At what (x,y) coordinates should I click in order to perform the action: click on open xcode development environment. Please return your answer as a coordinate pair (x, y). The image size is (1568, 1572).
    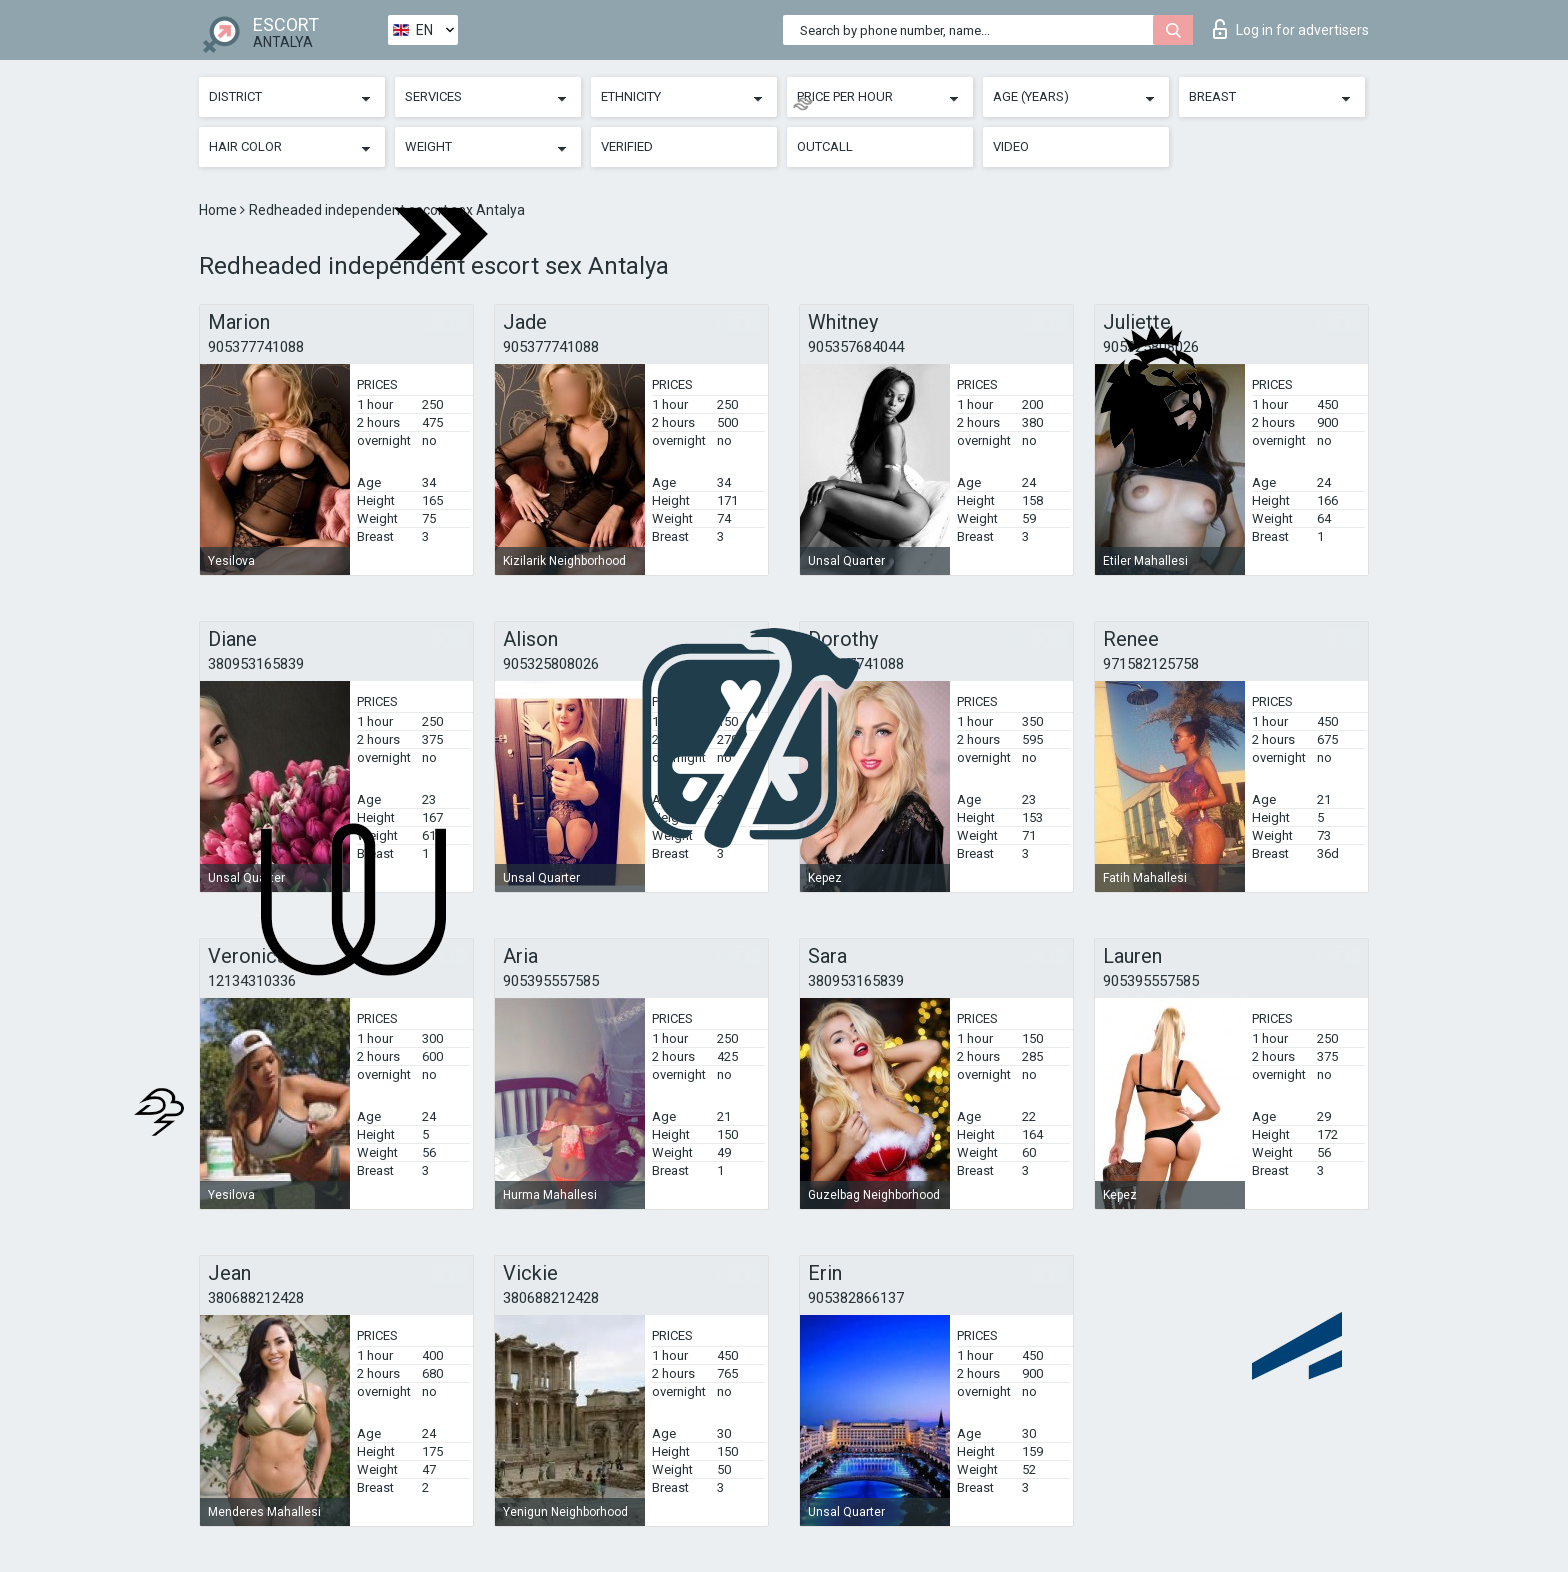
    Looking at the image, I should click on (751, 738).